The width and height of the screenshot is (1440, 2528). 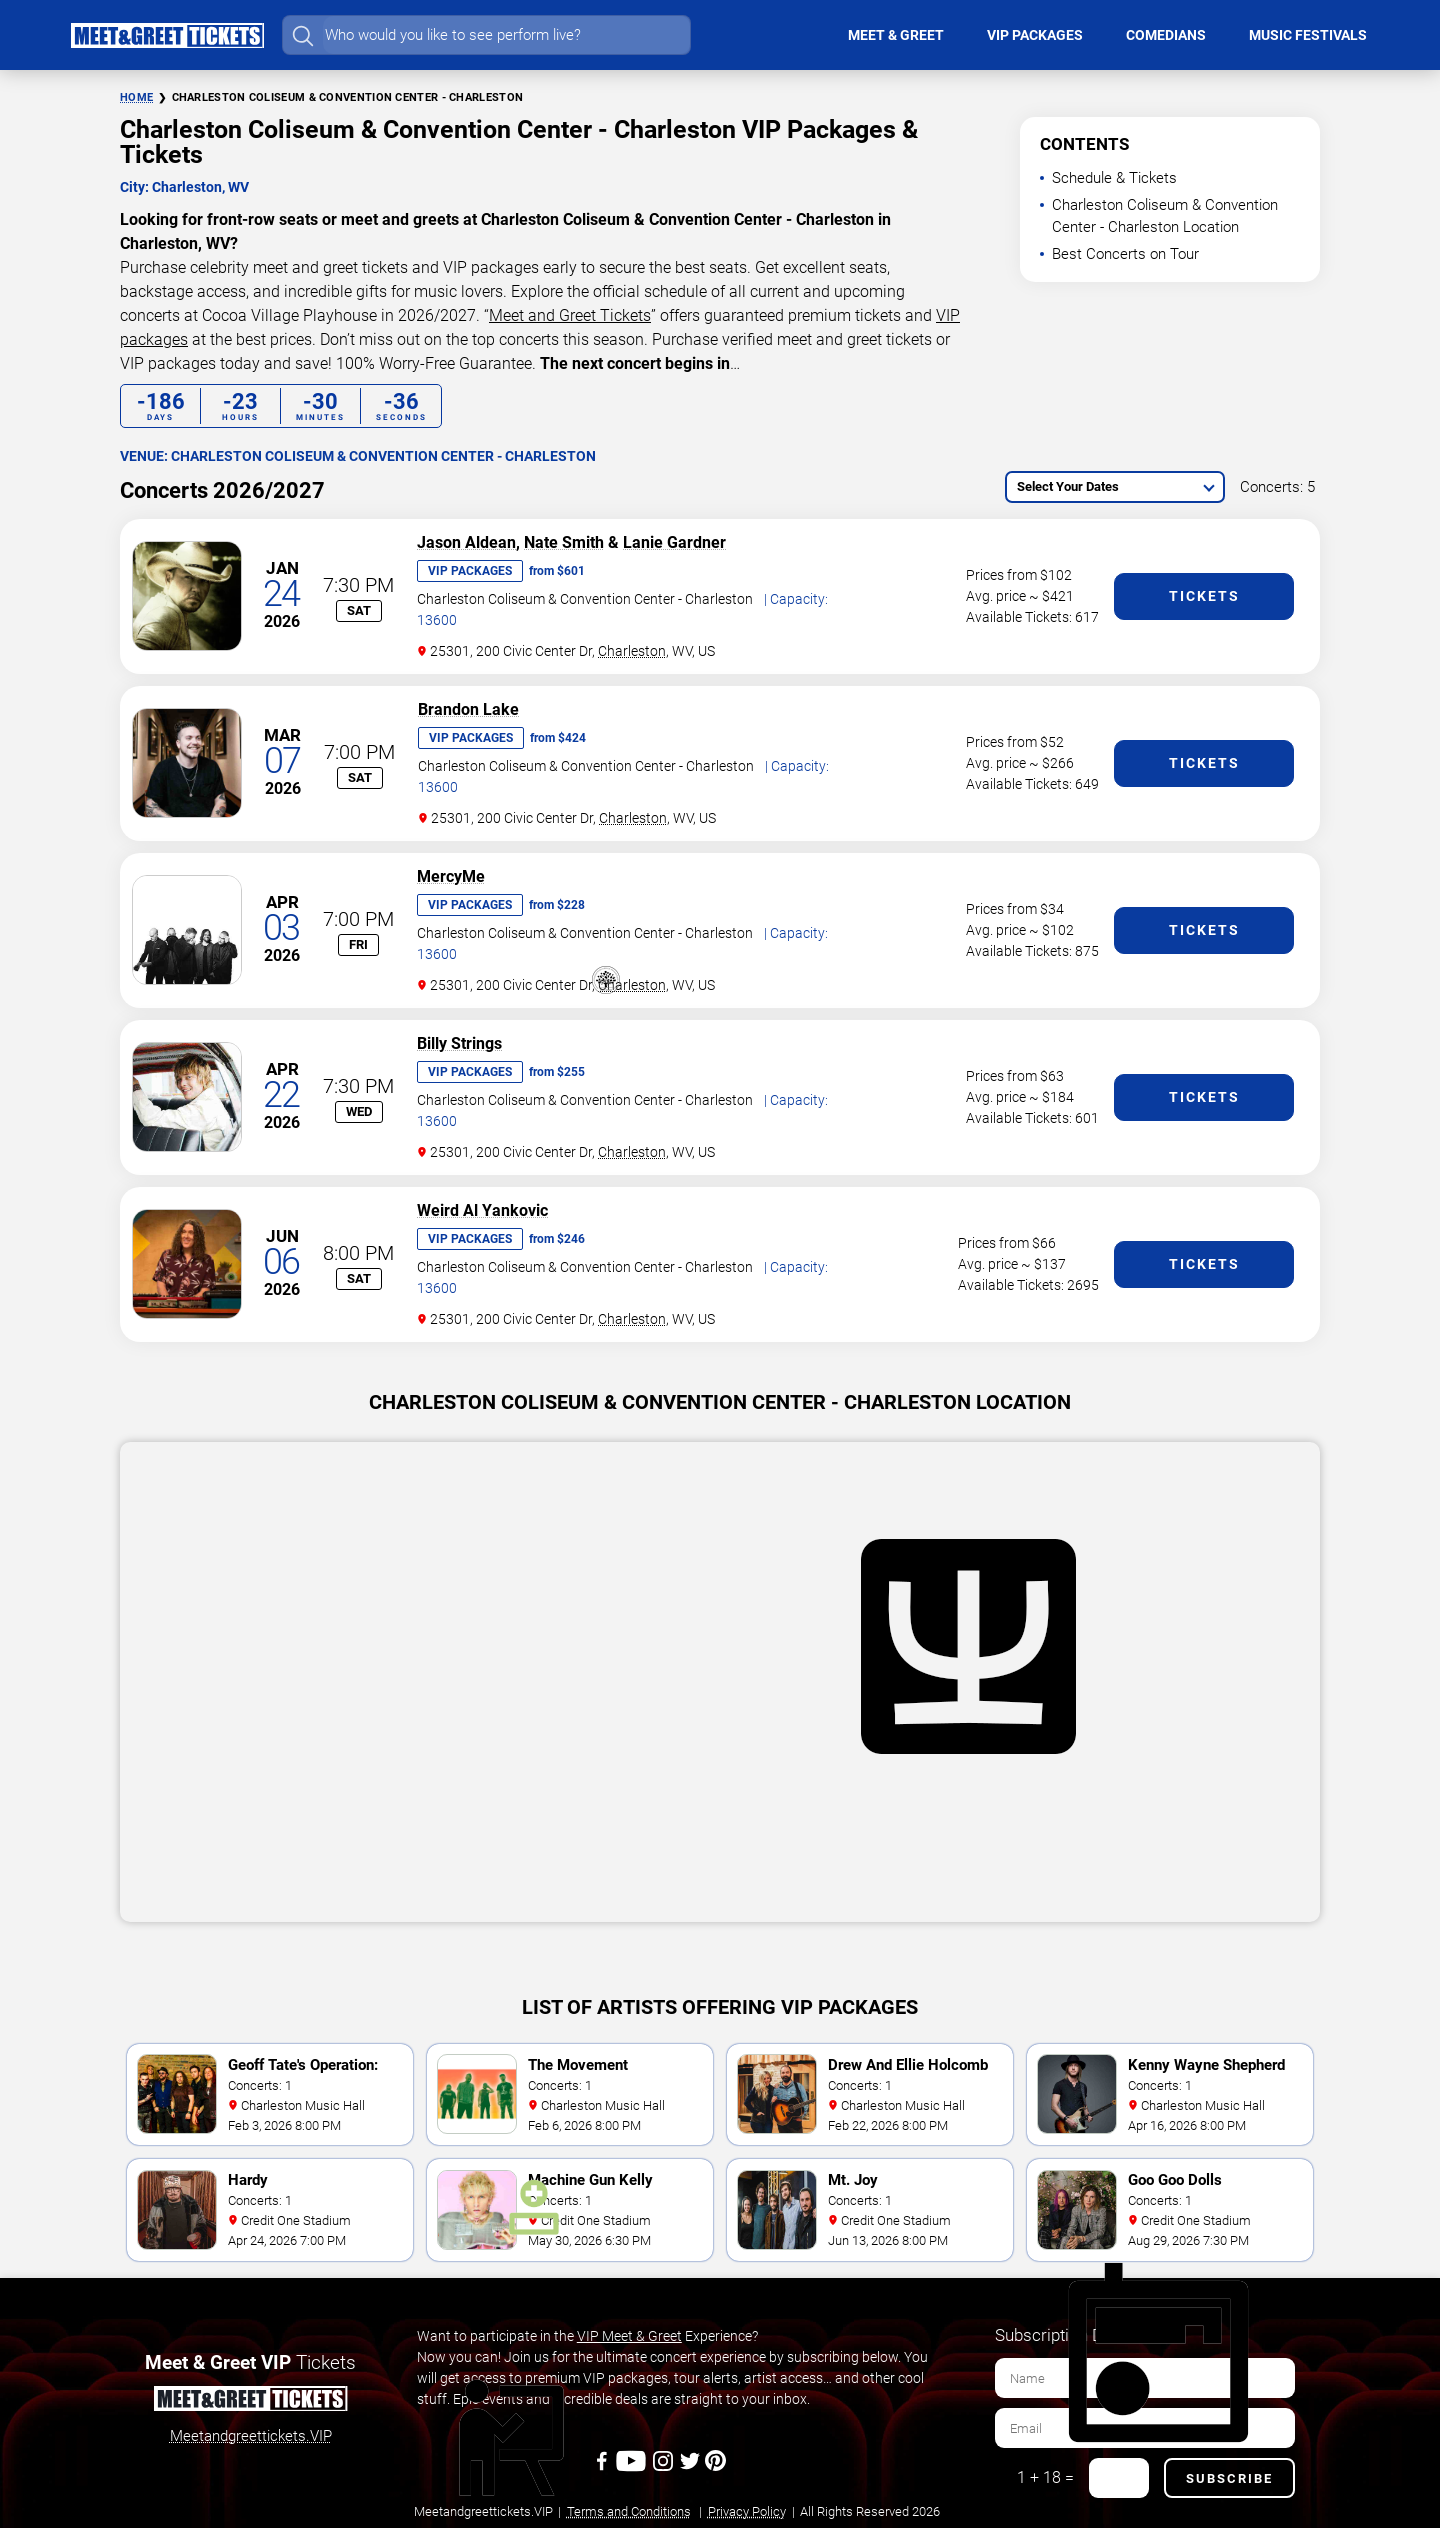 What do you see at coordinates (968, 1646) in the screenshot?
I see `open the Rime input method application` at bounding box center [968, 1646].